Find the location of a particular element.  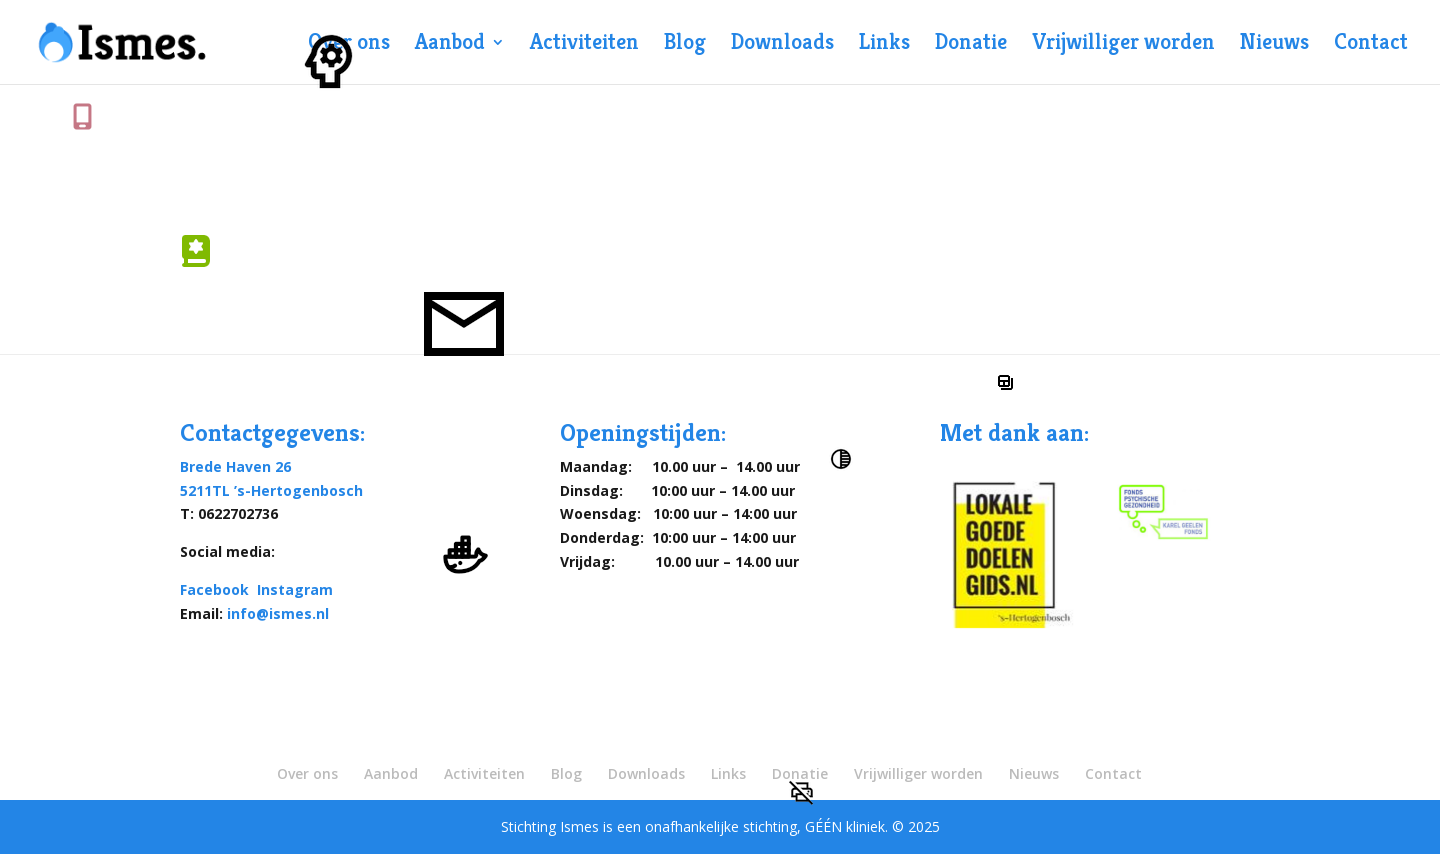

access mental health or psychology features is located at coordinates (328, 61).